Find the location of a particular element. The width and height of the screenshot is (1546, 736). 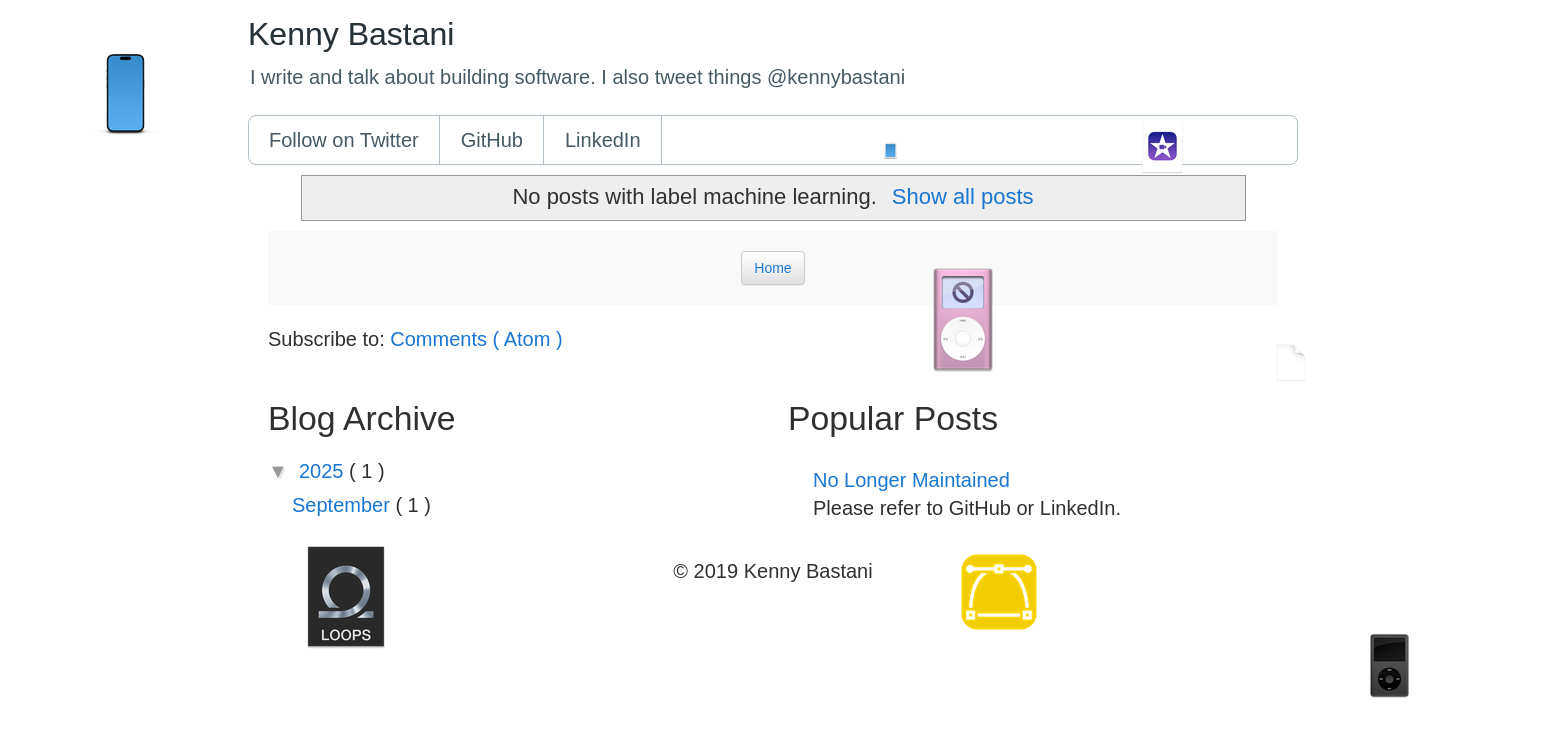

iPhone 15 Pro device icon is located at coordinates (125, 94).